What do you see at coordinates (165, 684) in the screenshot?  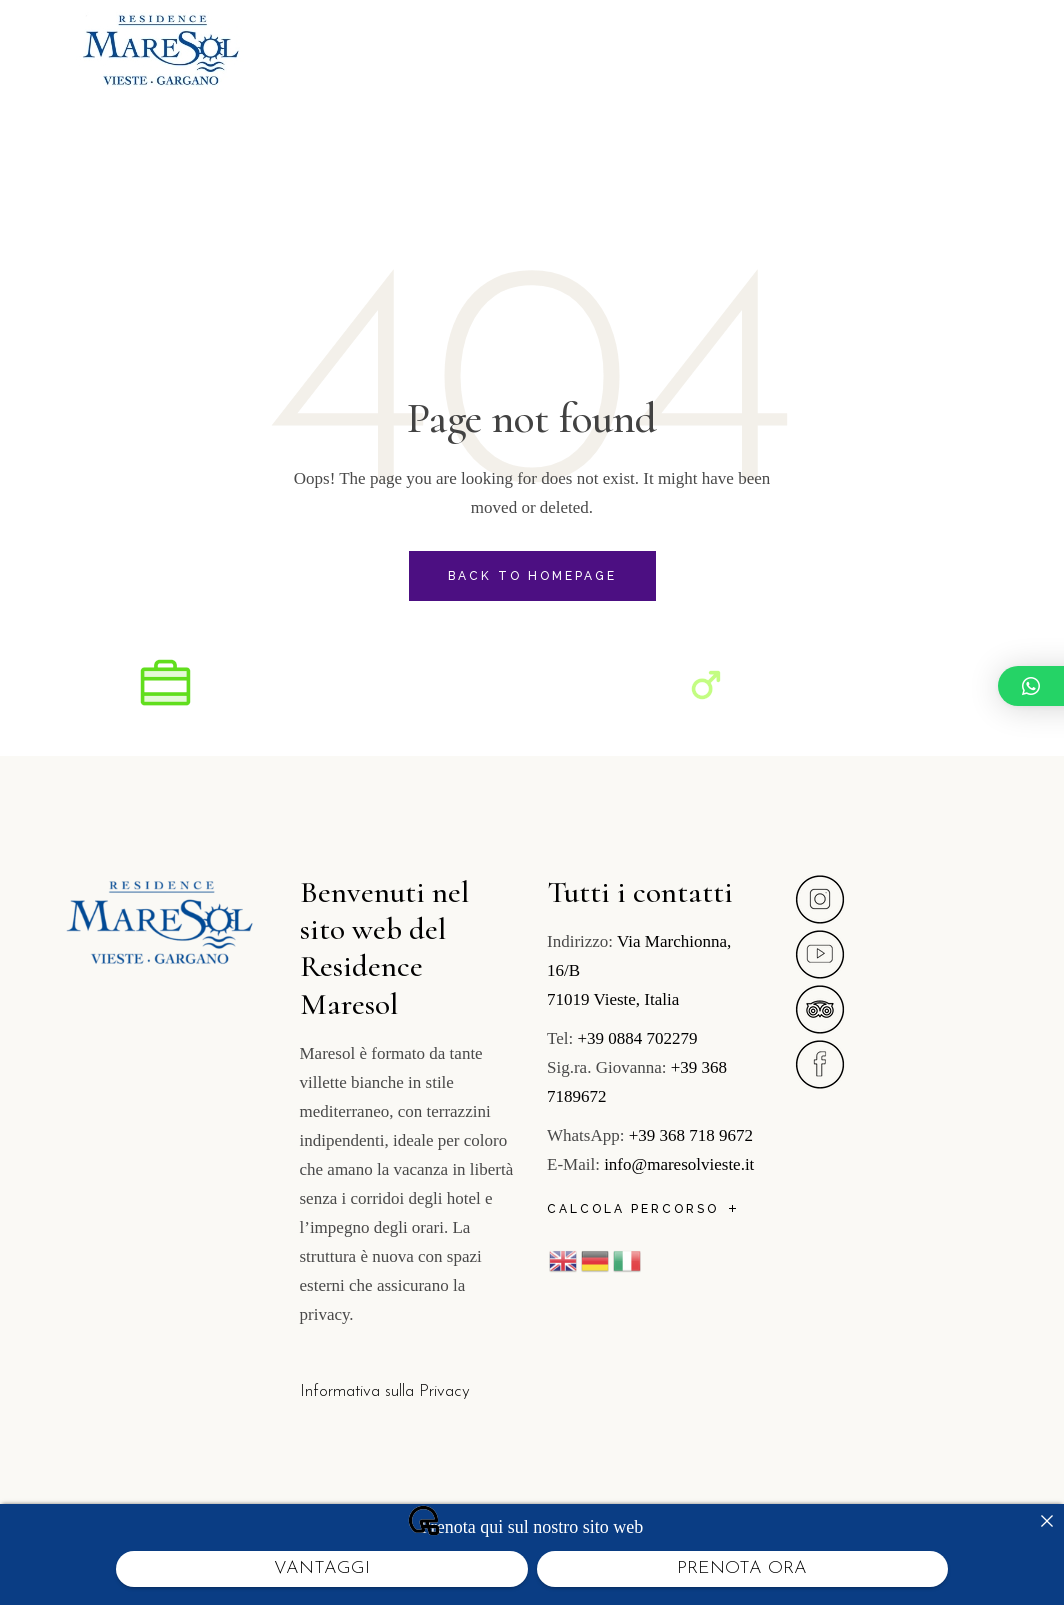 I see `access work documents or business tools` at bounding box center [165, 684].